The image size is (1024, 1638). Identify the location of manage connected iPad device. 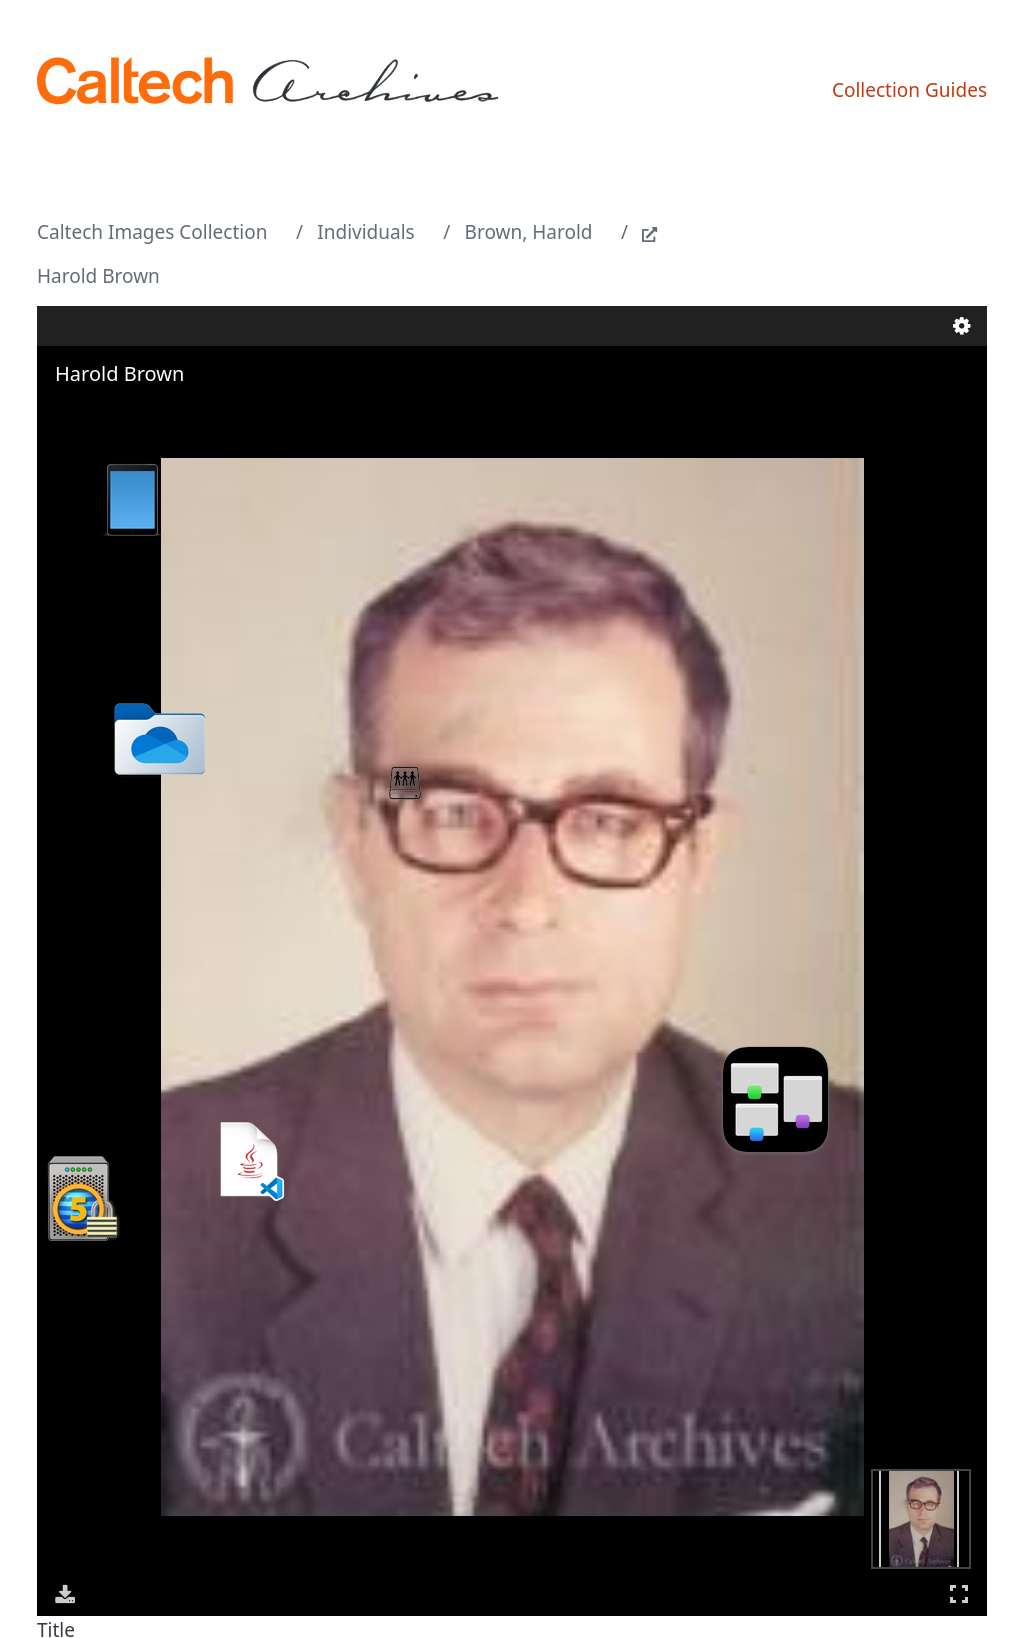
(132, 499).